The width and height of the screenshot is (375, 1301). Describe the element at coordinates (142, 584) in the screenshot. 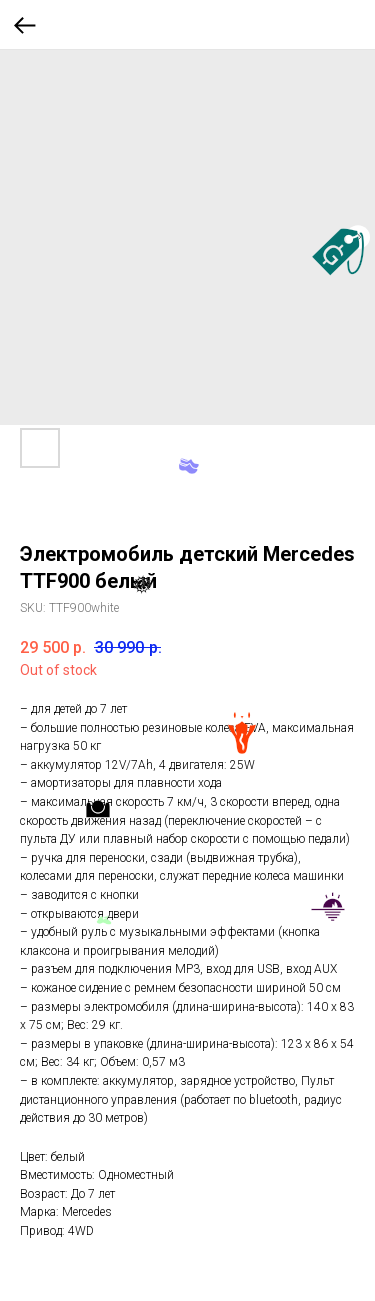

I see `indicates a power-up or special ability is active` at that location.